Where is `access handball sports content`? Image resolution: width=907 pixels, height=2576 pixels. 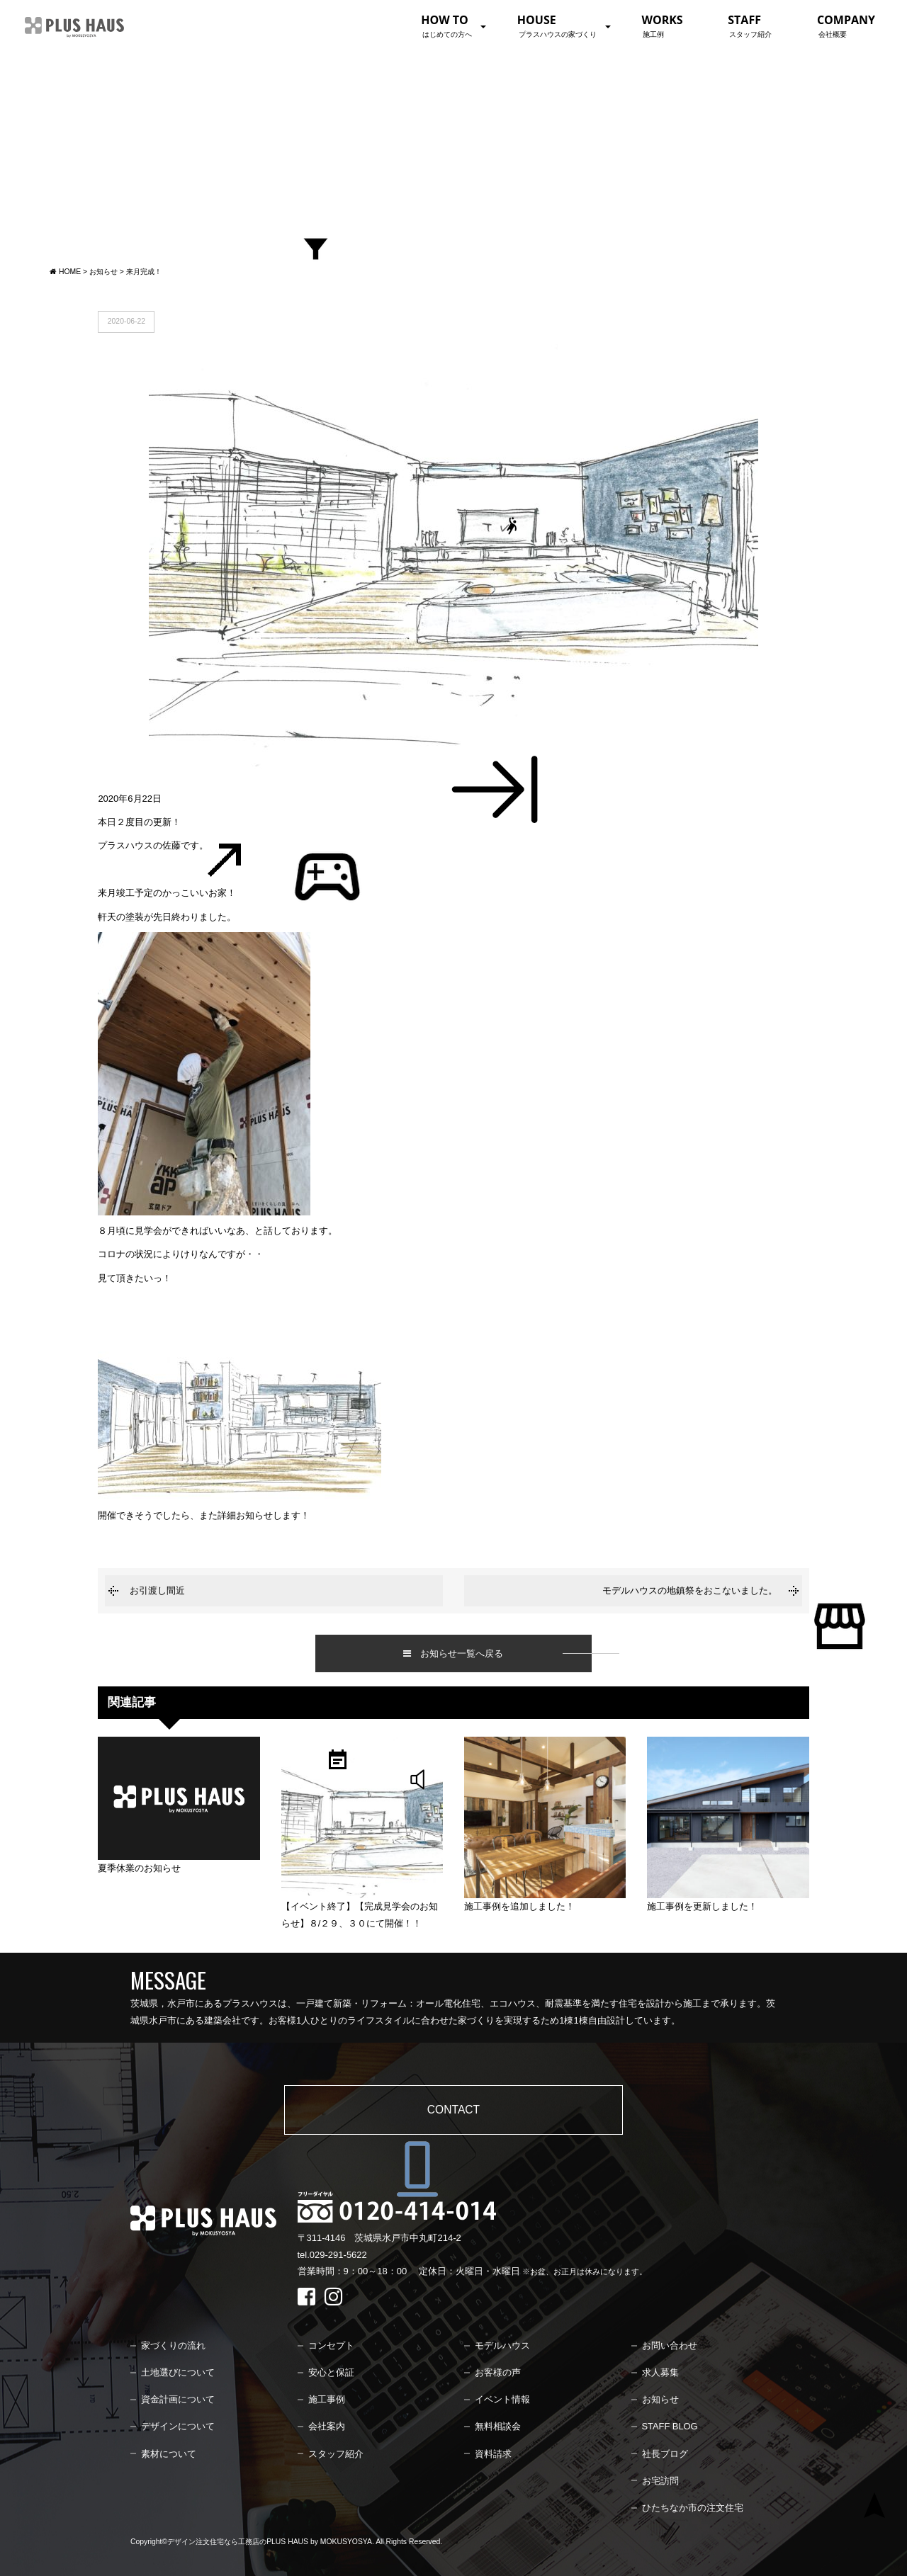
access handball sports content is located at coordinates (512, 526).